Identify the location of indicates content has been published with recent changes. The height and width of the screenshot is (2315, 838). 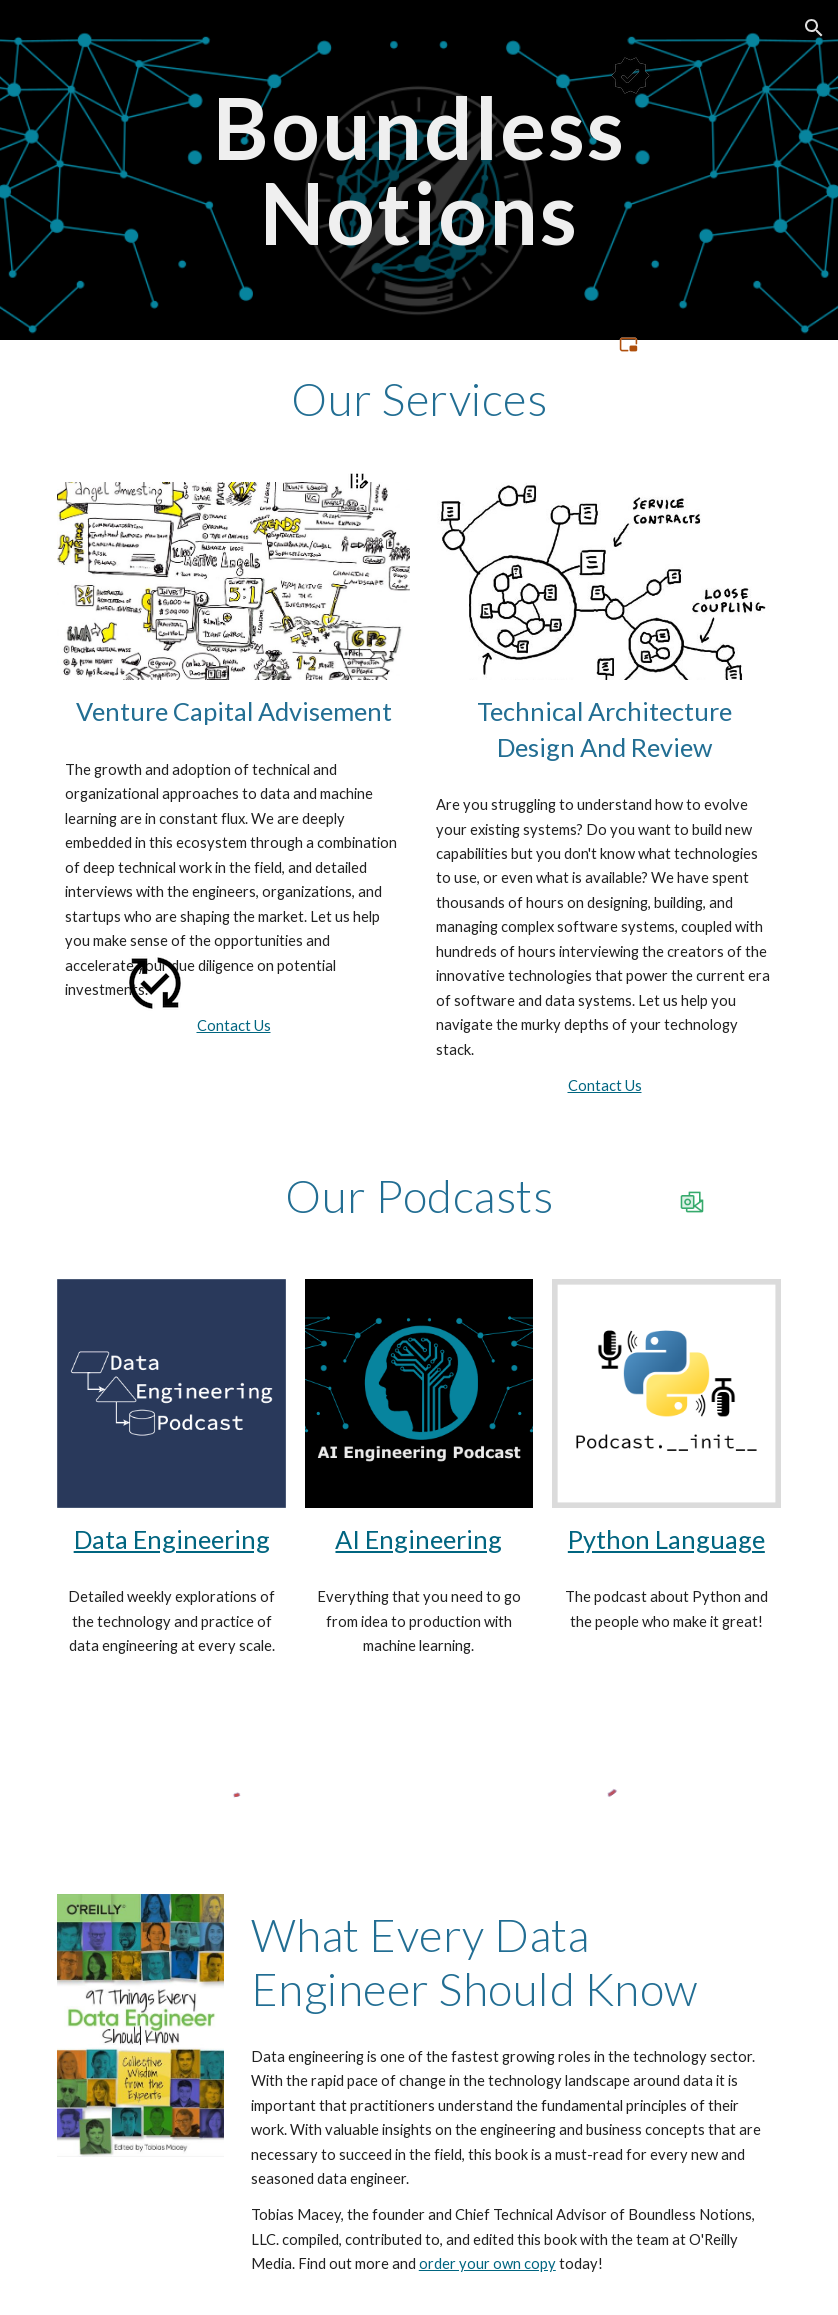
(155, 983).